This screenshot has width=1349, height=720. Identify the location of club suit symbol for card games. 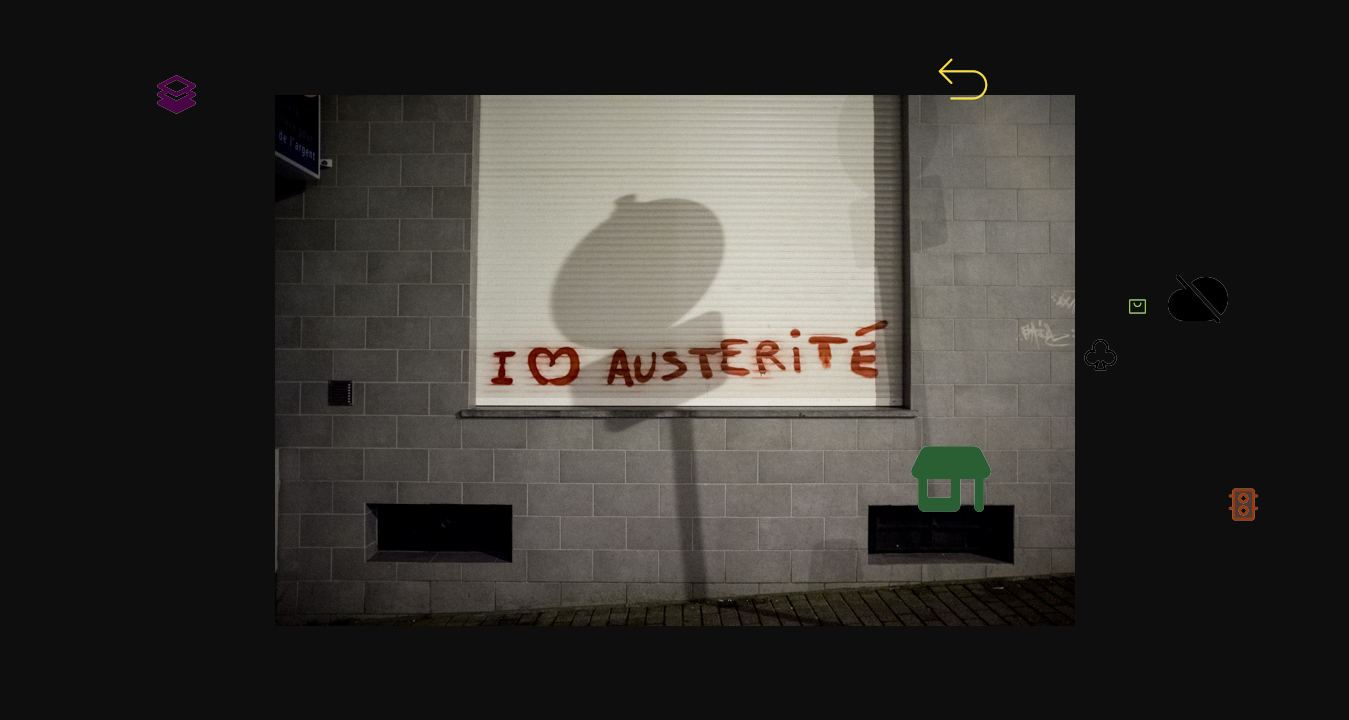
(1100, 355).